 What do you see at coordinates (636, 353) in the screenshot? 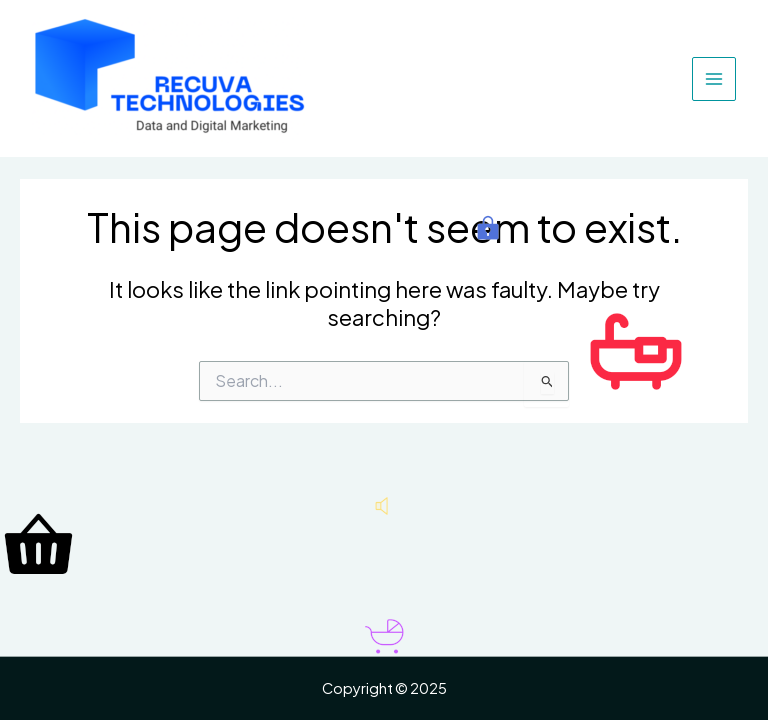
I see `indicates bathroom amenities available` at bounding box center [636, 353].